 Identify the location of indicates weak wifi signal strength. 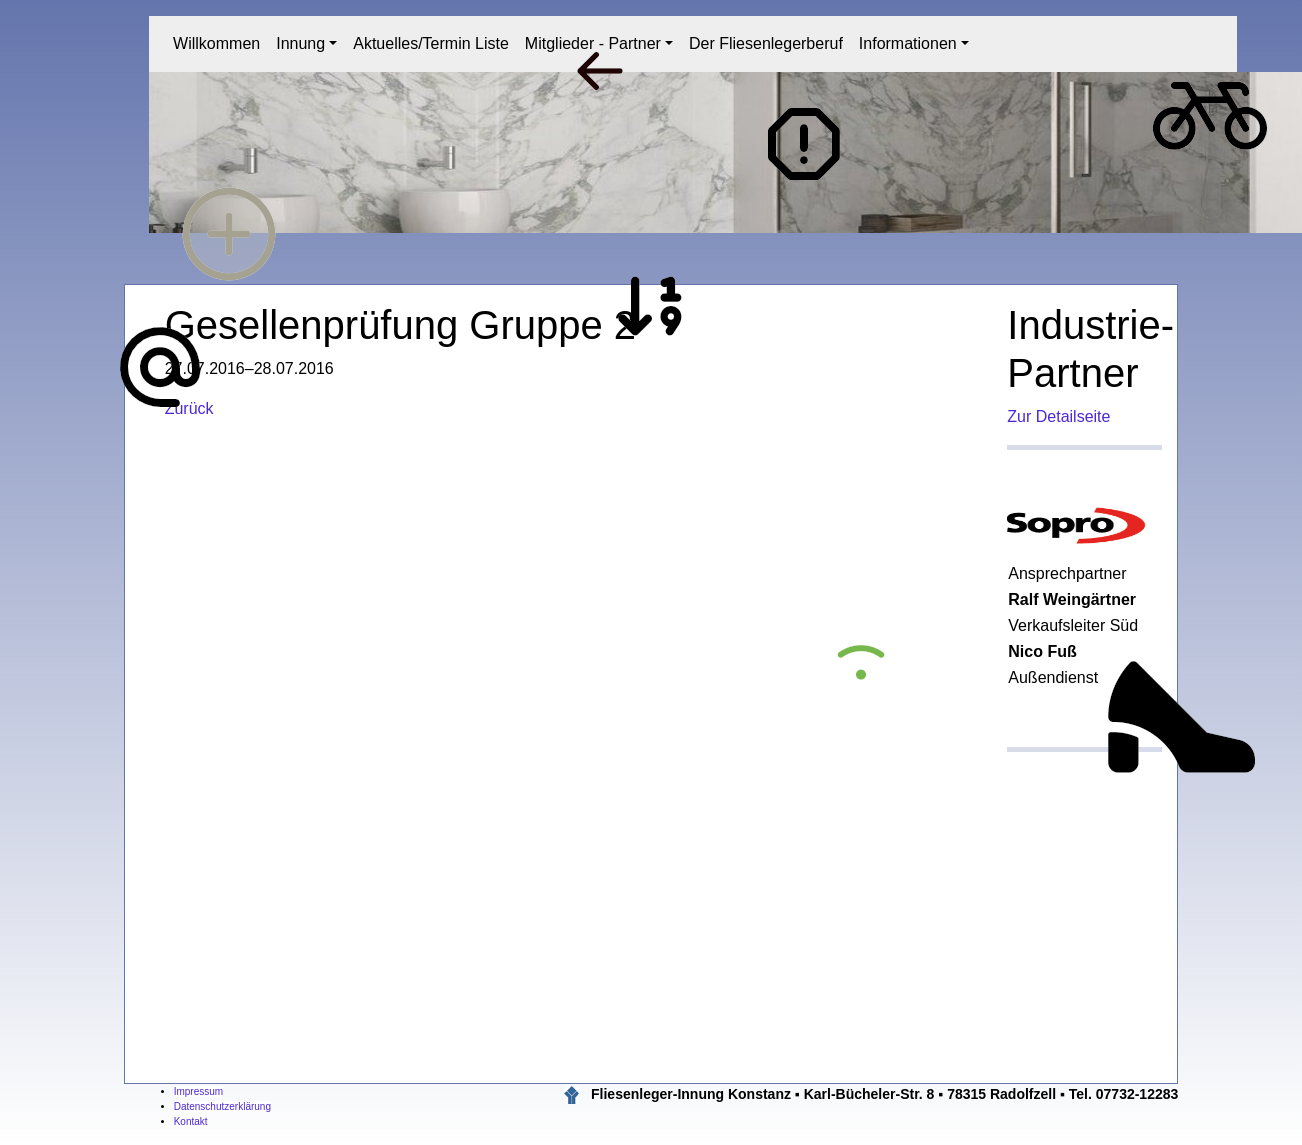
(861, 636).